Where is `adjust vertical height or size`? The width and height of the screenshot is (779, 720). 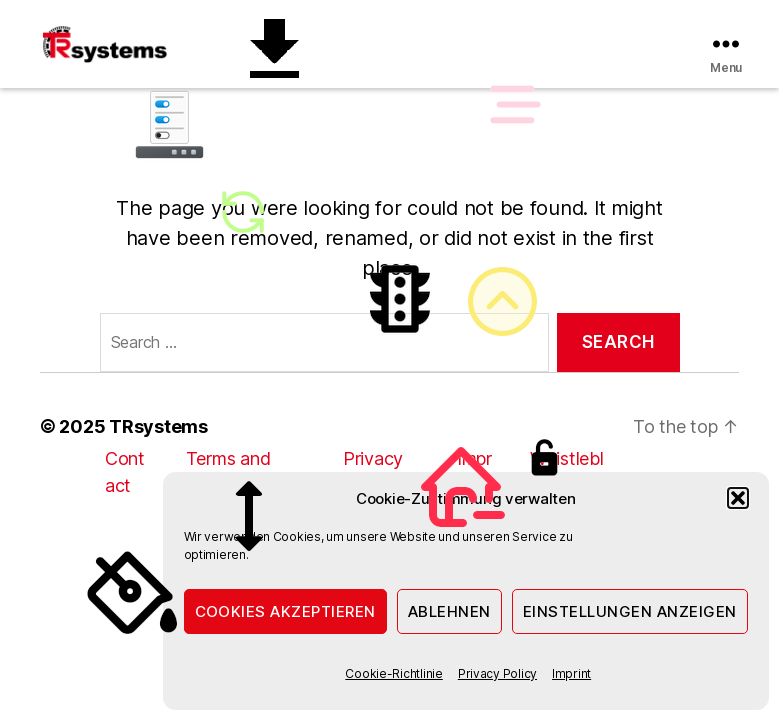
adjust vertical height or size is located at coordinates (249, 516).